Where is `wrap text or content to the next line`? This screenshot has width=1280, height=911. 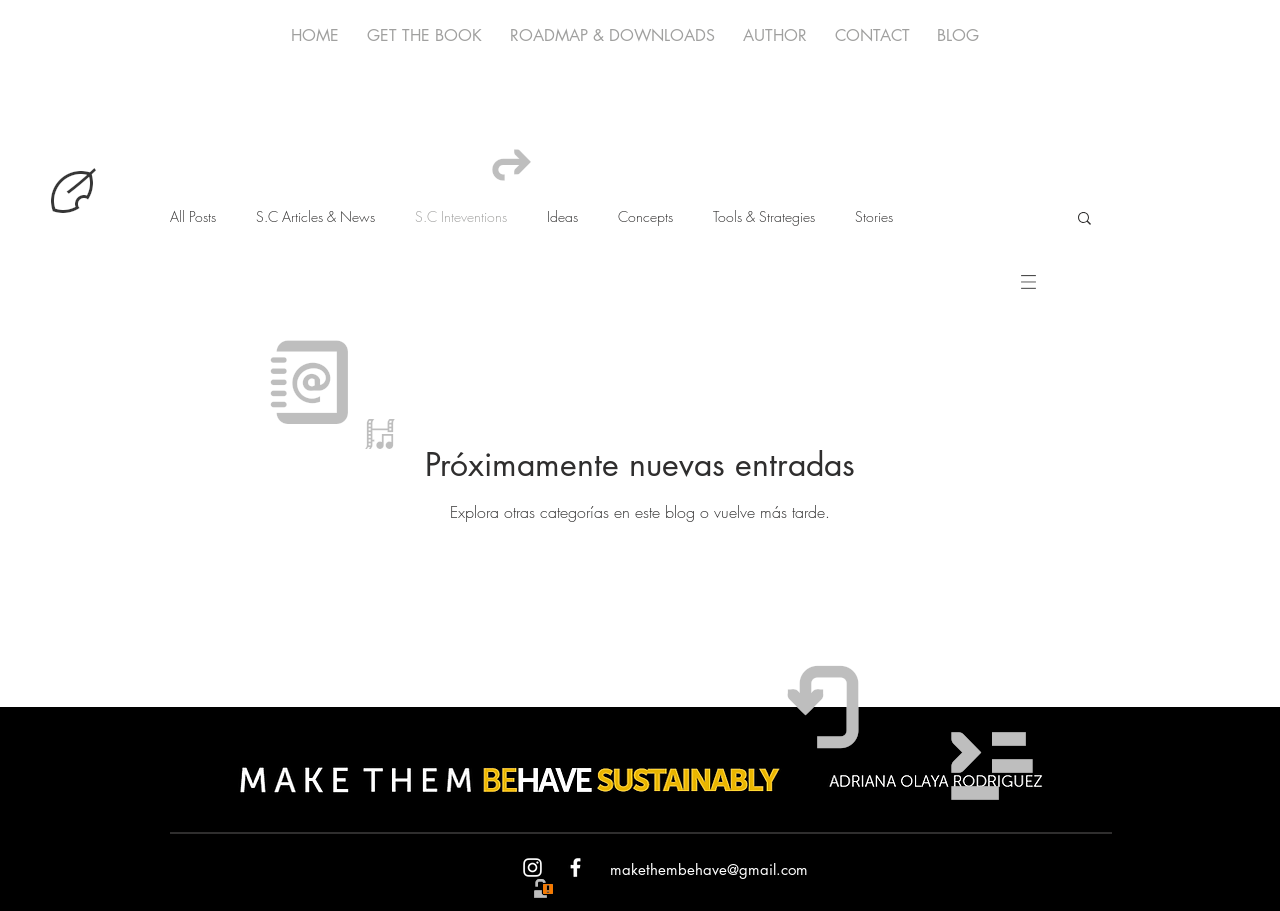
wrap text or content to the next line is located at coordinates (829, 707).